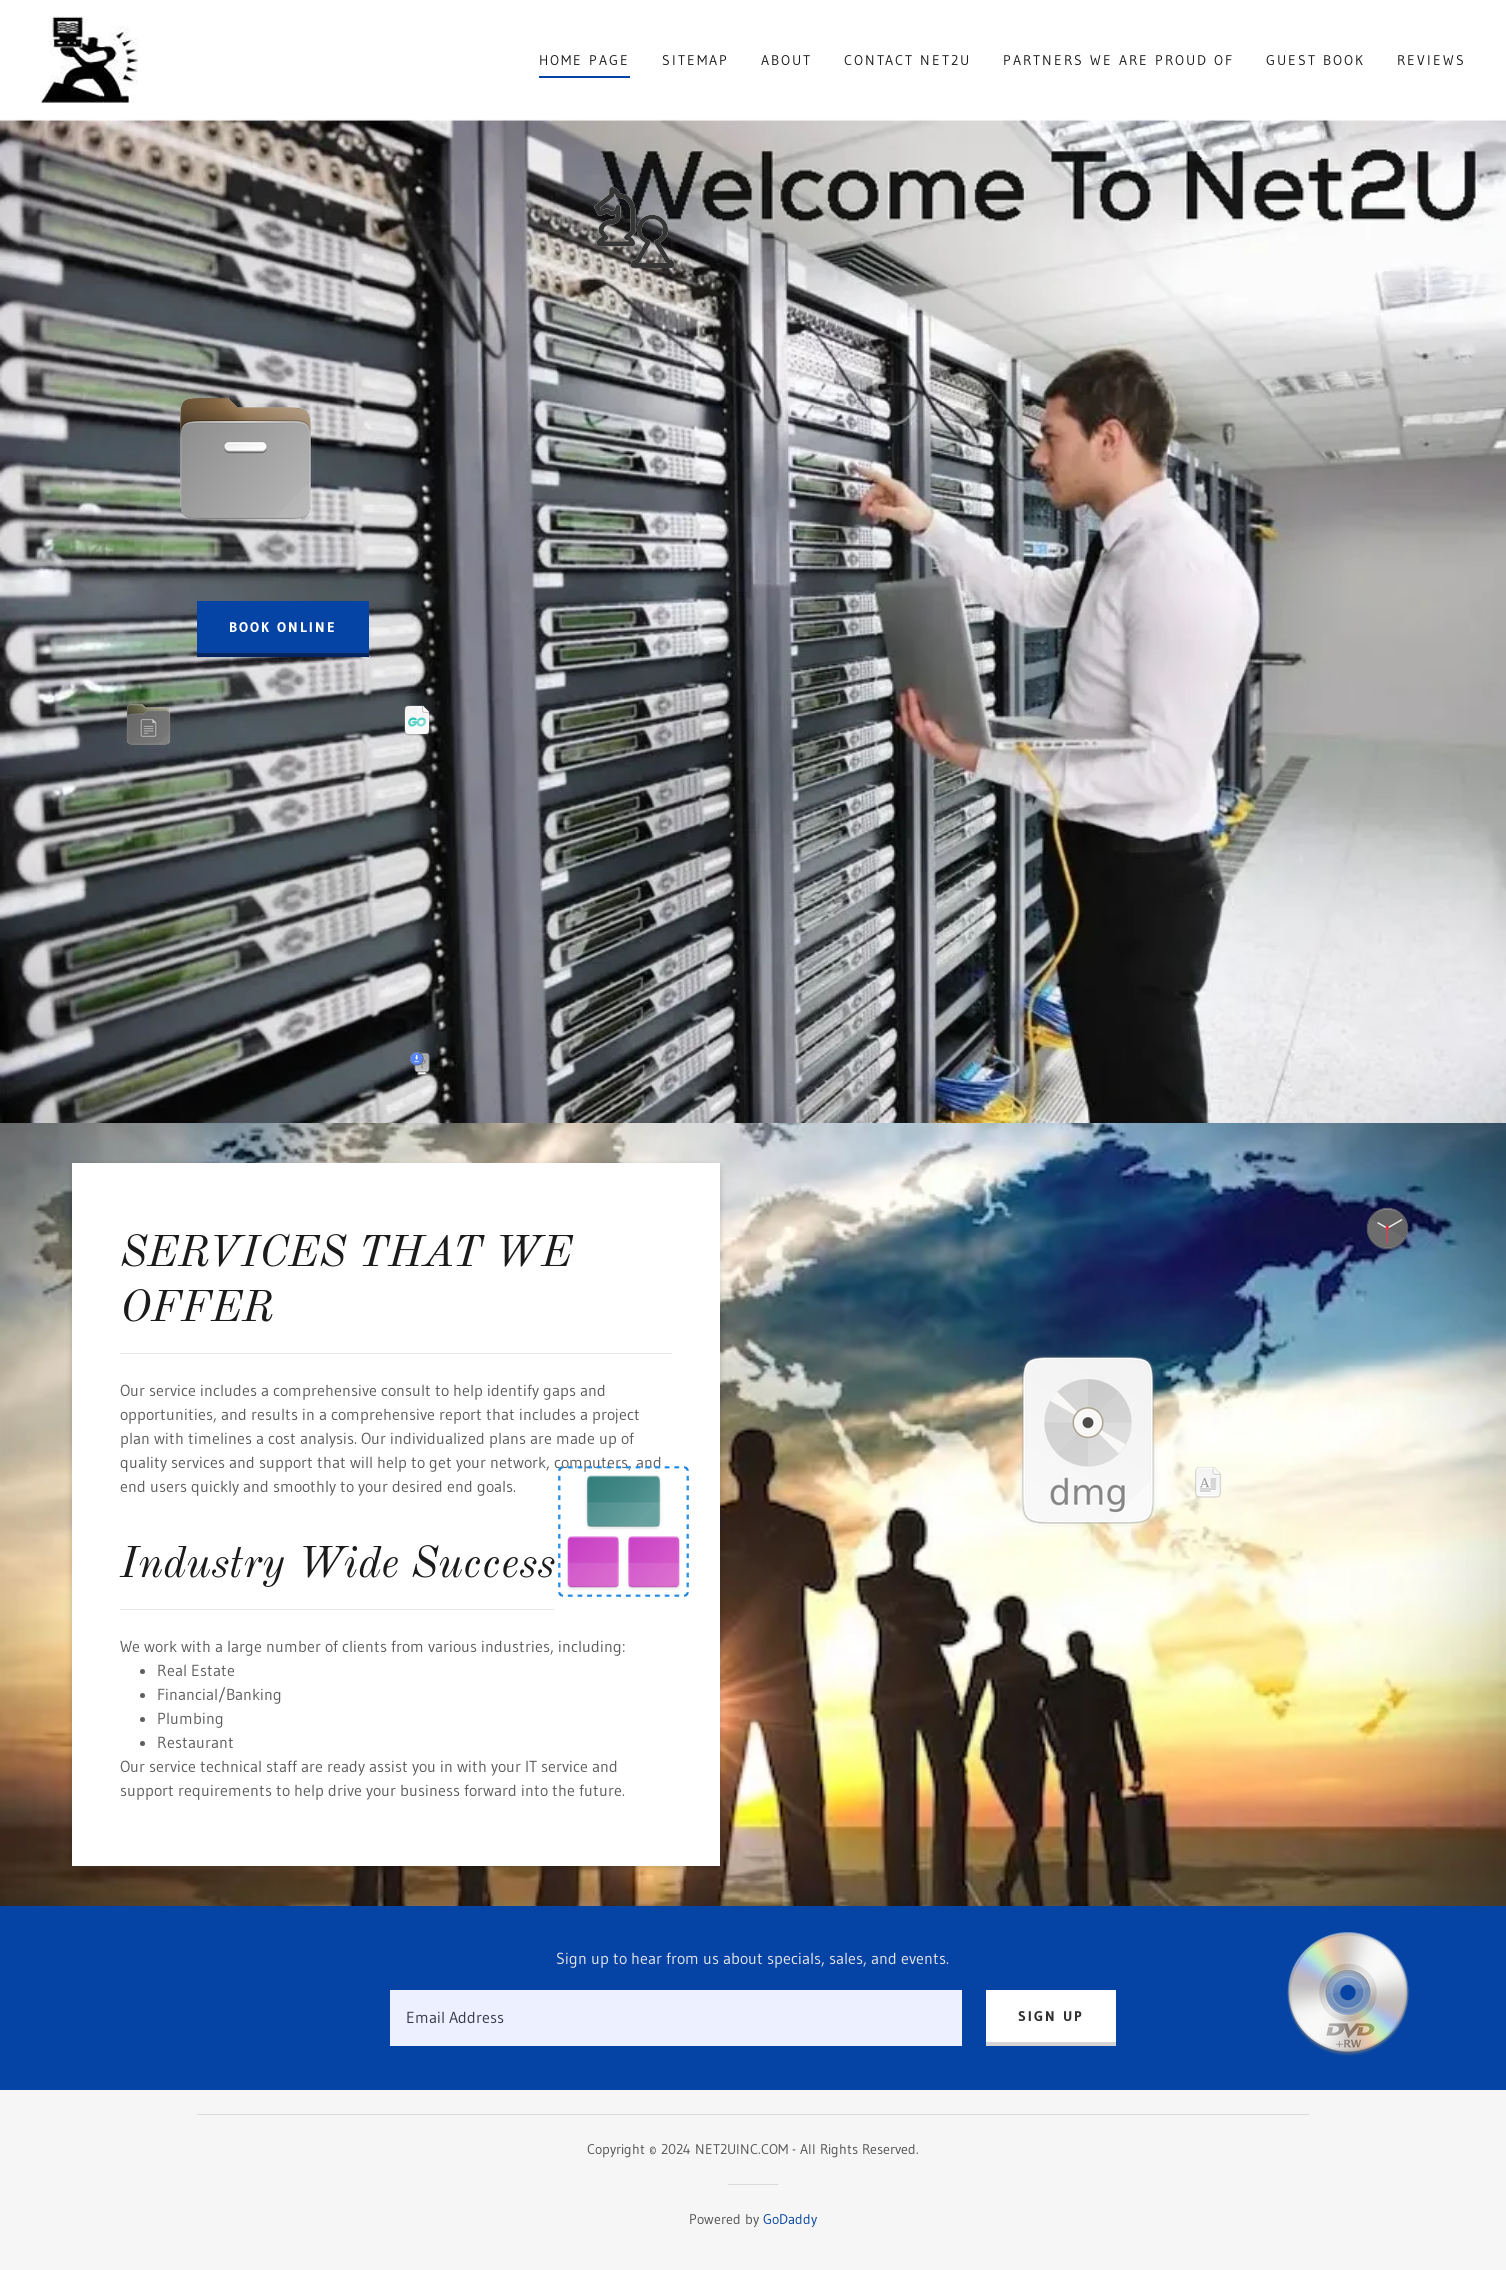  What do you see at coordinates (1348, 1995) in the screenshot?
I see `a rewritable DVD disc in the system` at bounding box center [1348, 1995].